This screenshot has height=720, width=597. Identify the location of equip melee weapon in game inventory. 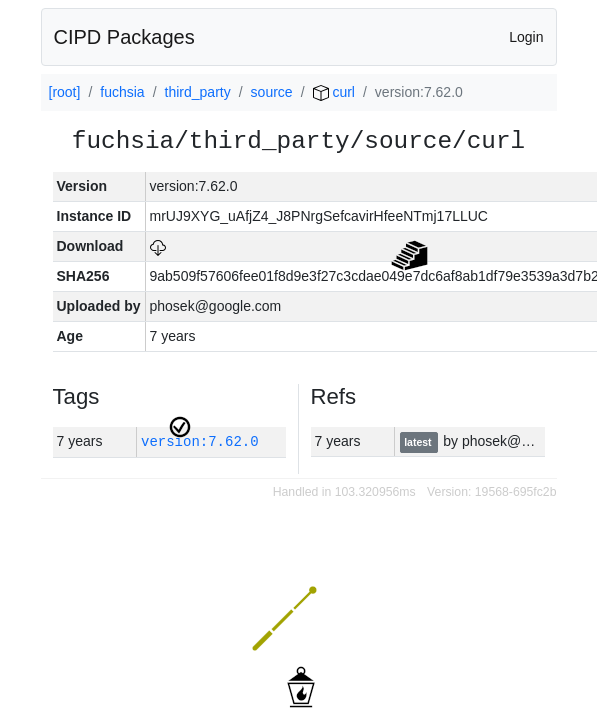
(284, 618).